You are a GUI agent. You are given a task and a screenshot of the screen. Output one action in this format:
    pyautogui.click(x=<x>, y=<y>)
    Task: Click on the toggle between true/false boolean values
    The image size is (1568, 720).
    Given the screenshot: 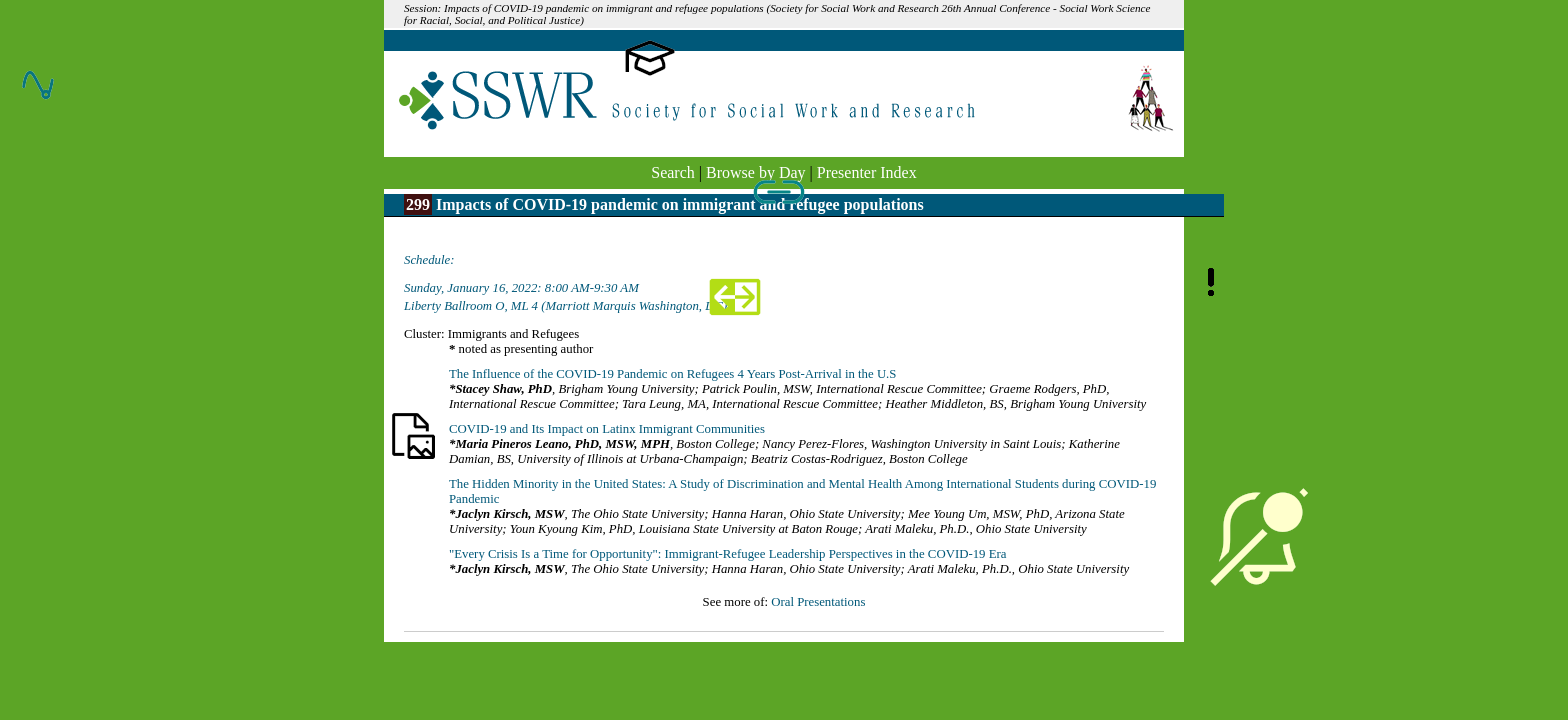 What is the action you would take?
    pyautogui.click(x=735, y=297)
    